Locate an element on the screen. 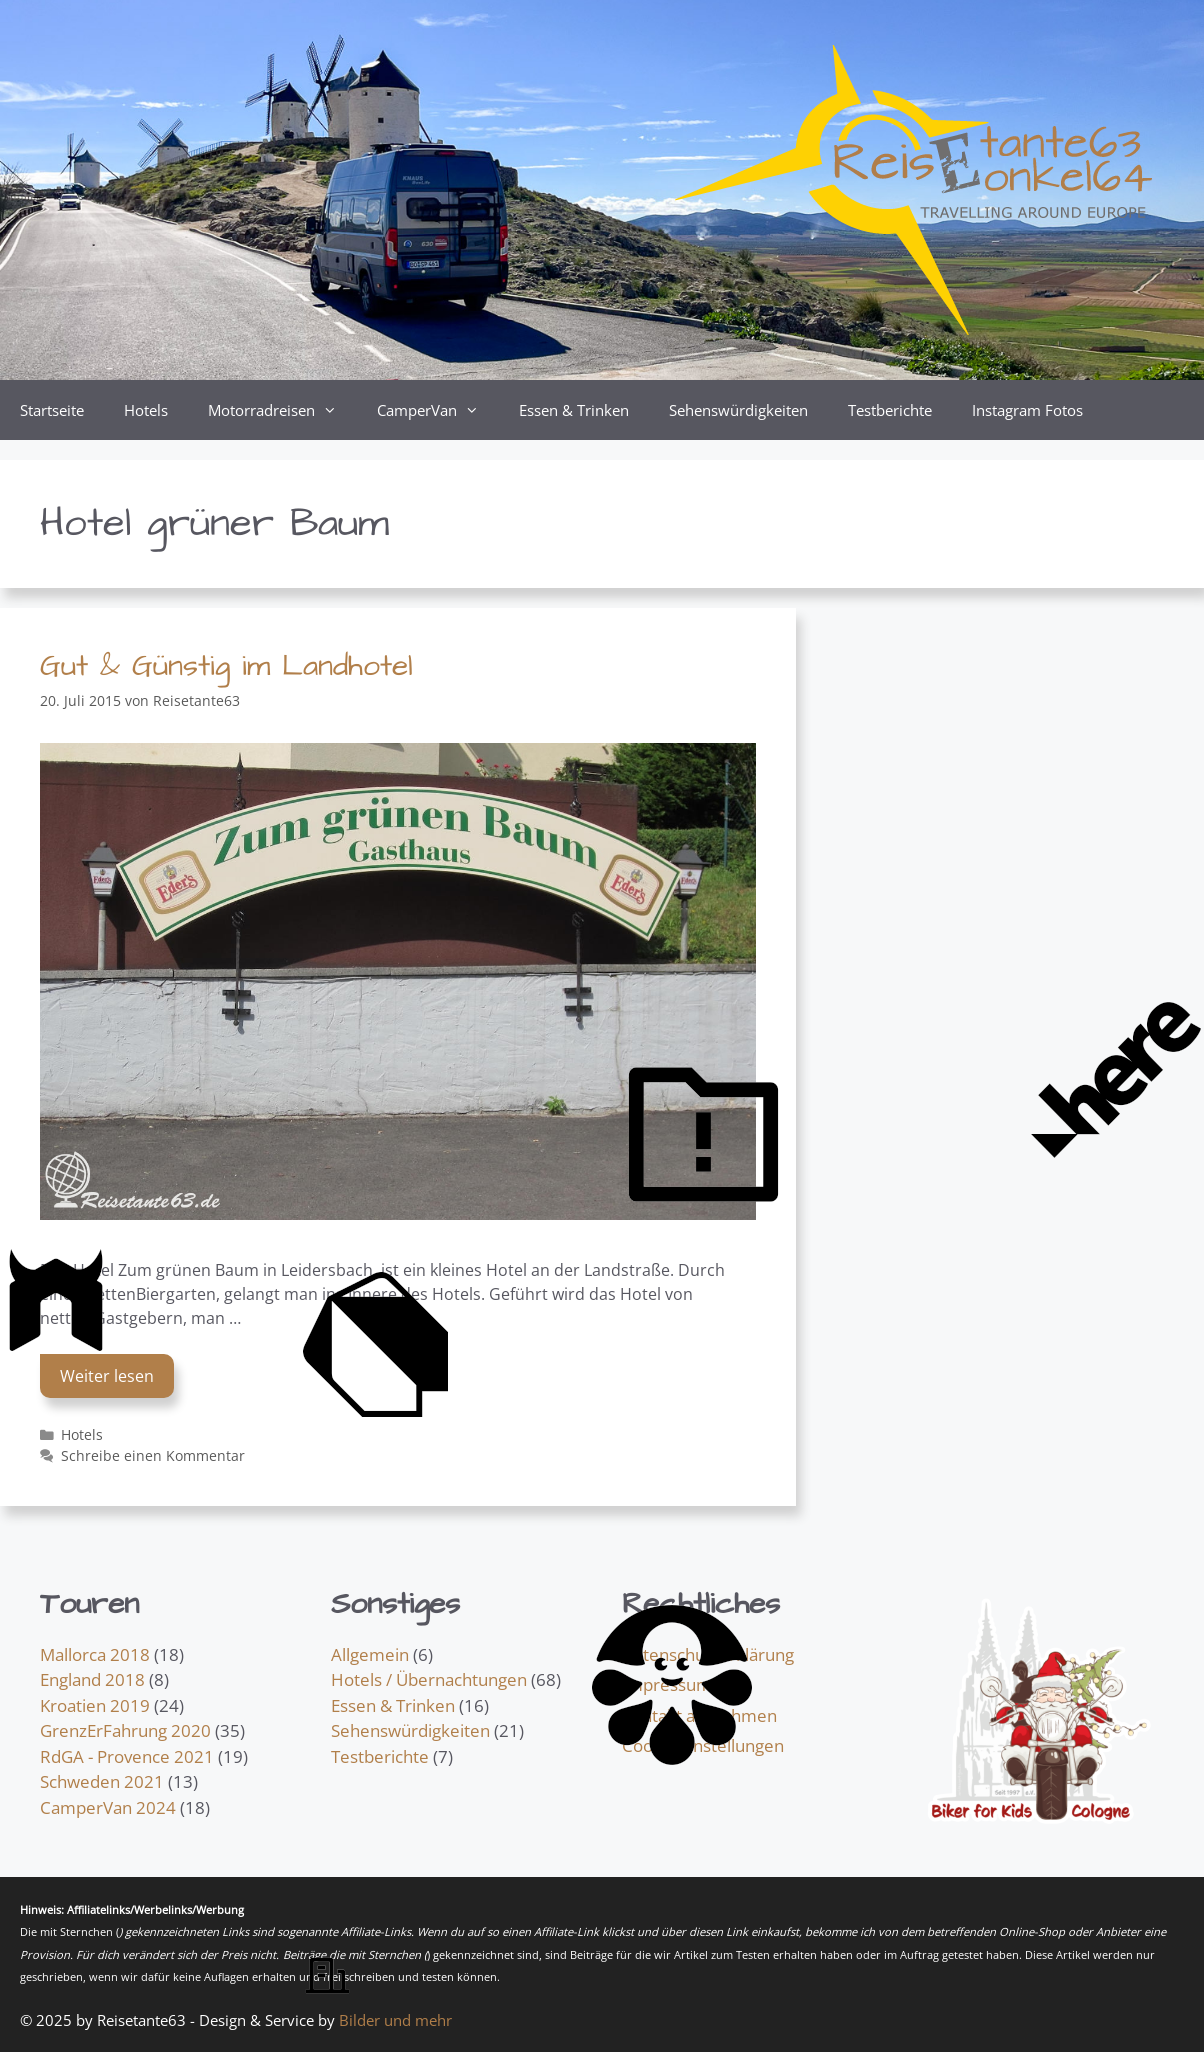  dart programming language logo is located at coordinates (375, 1344).